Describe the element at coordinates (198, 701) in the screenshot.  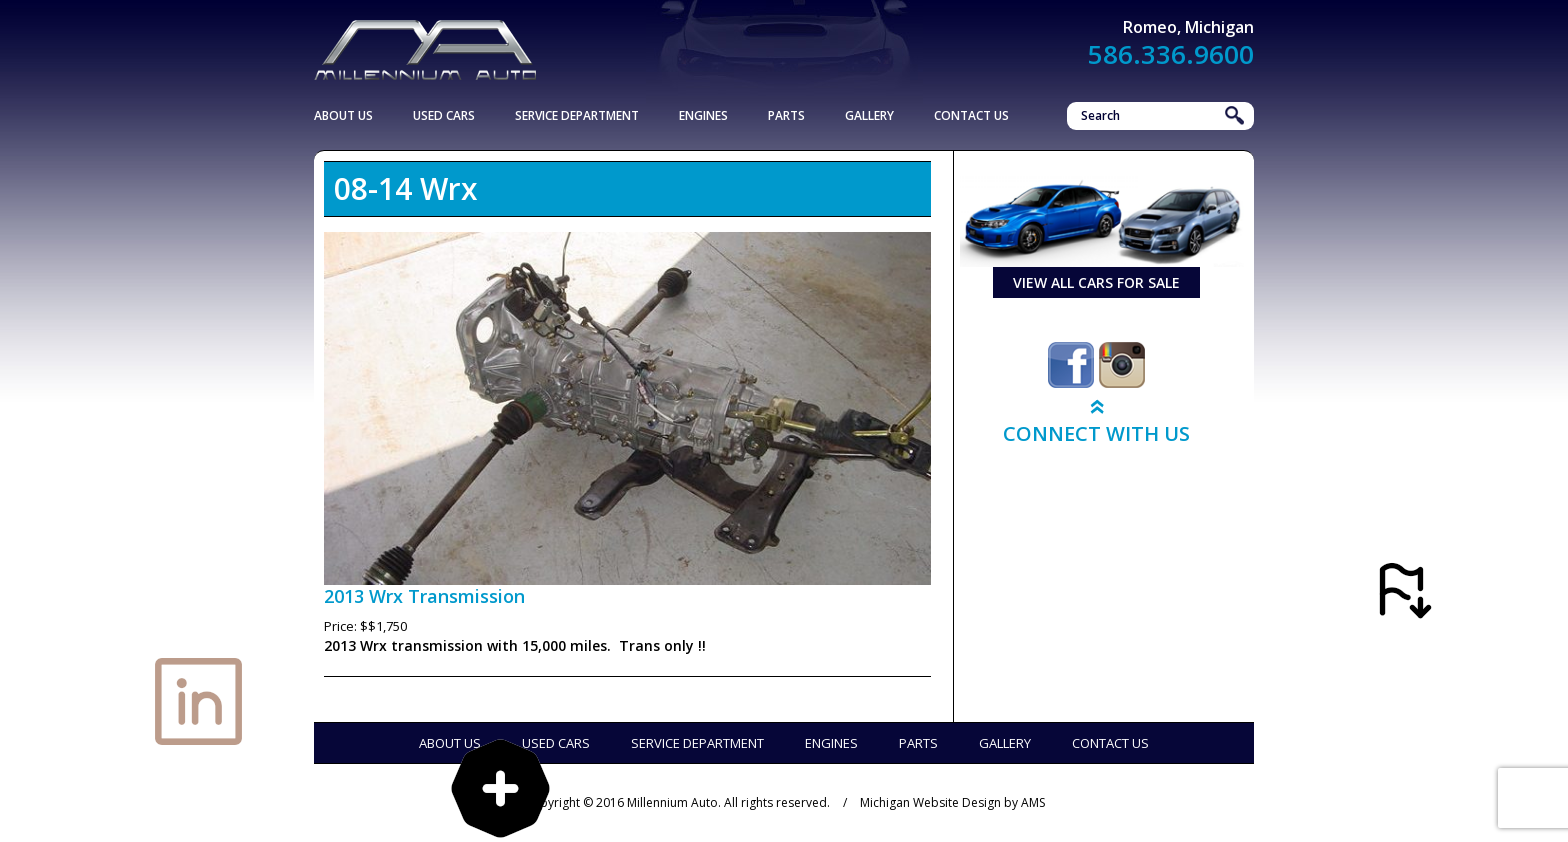
I see `open LinkedIn profile or page` at that location.